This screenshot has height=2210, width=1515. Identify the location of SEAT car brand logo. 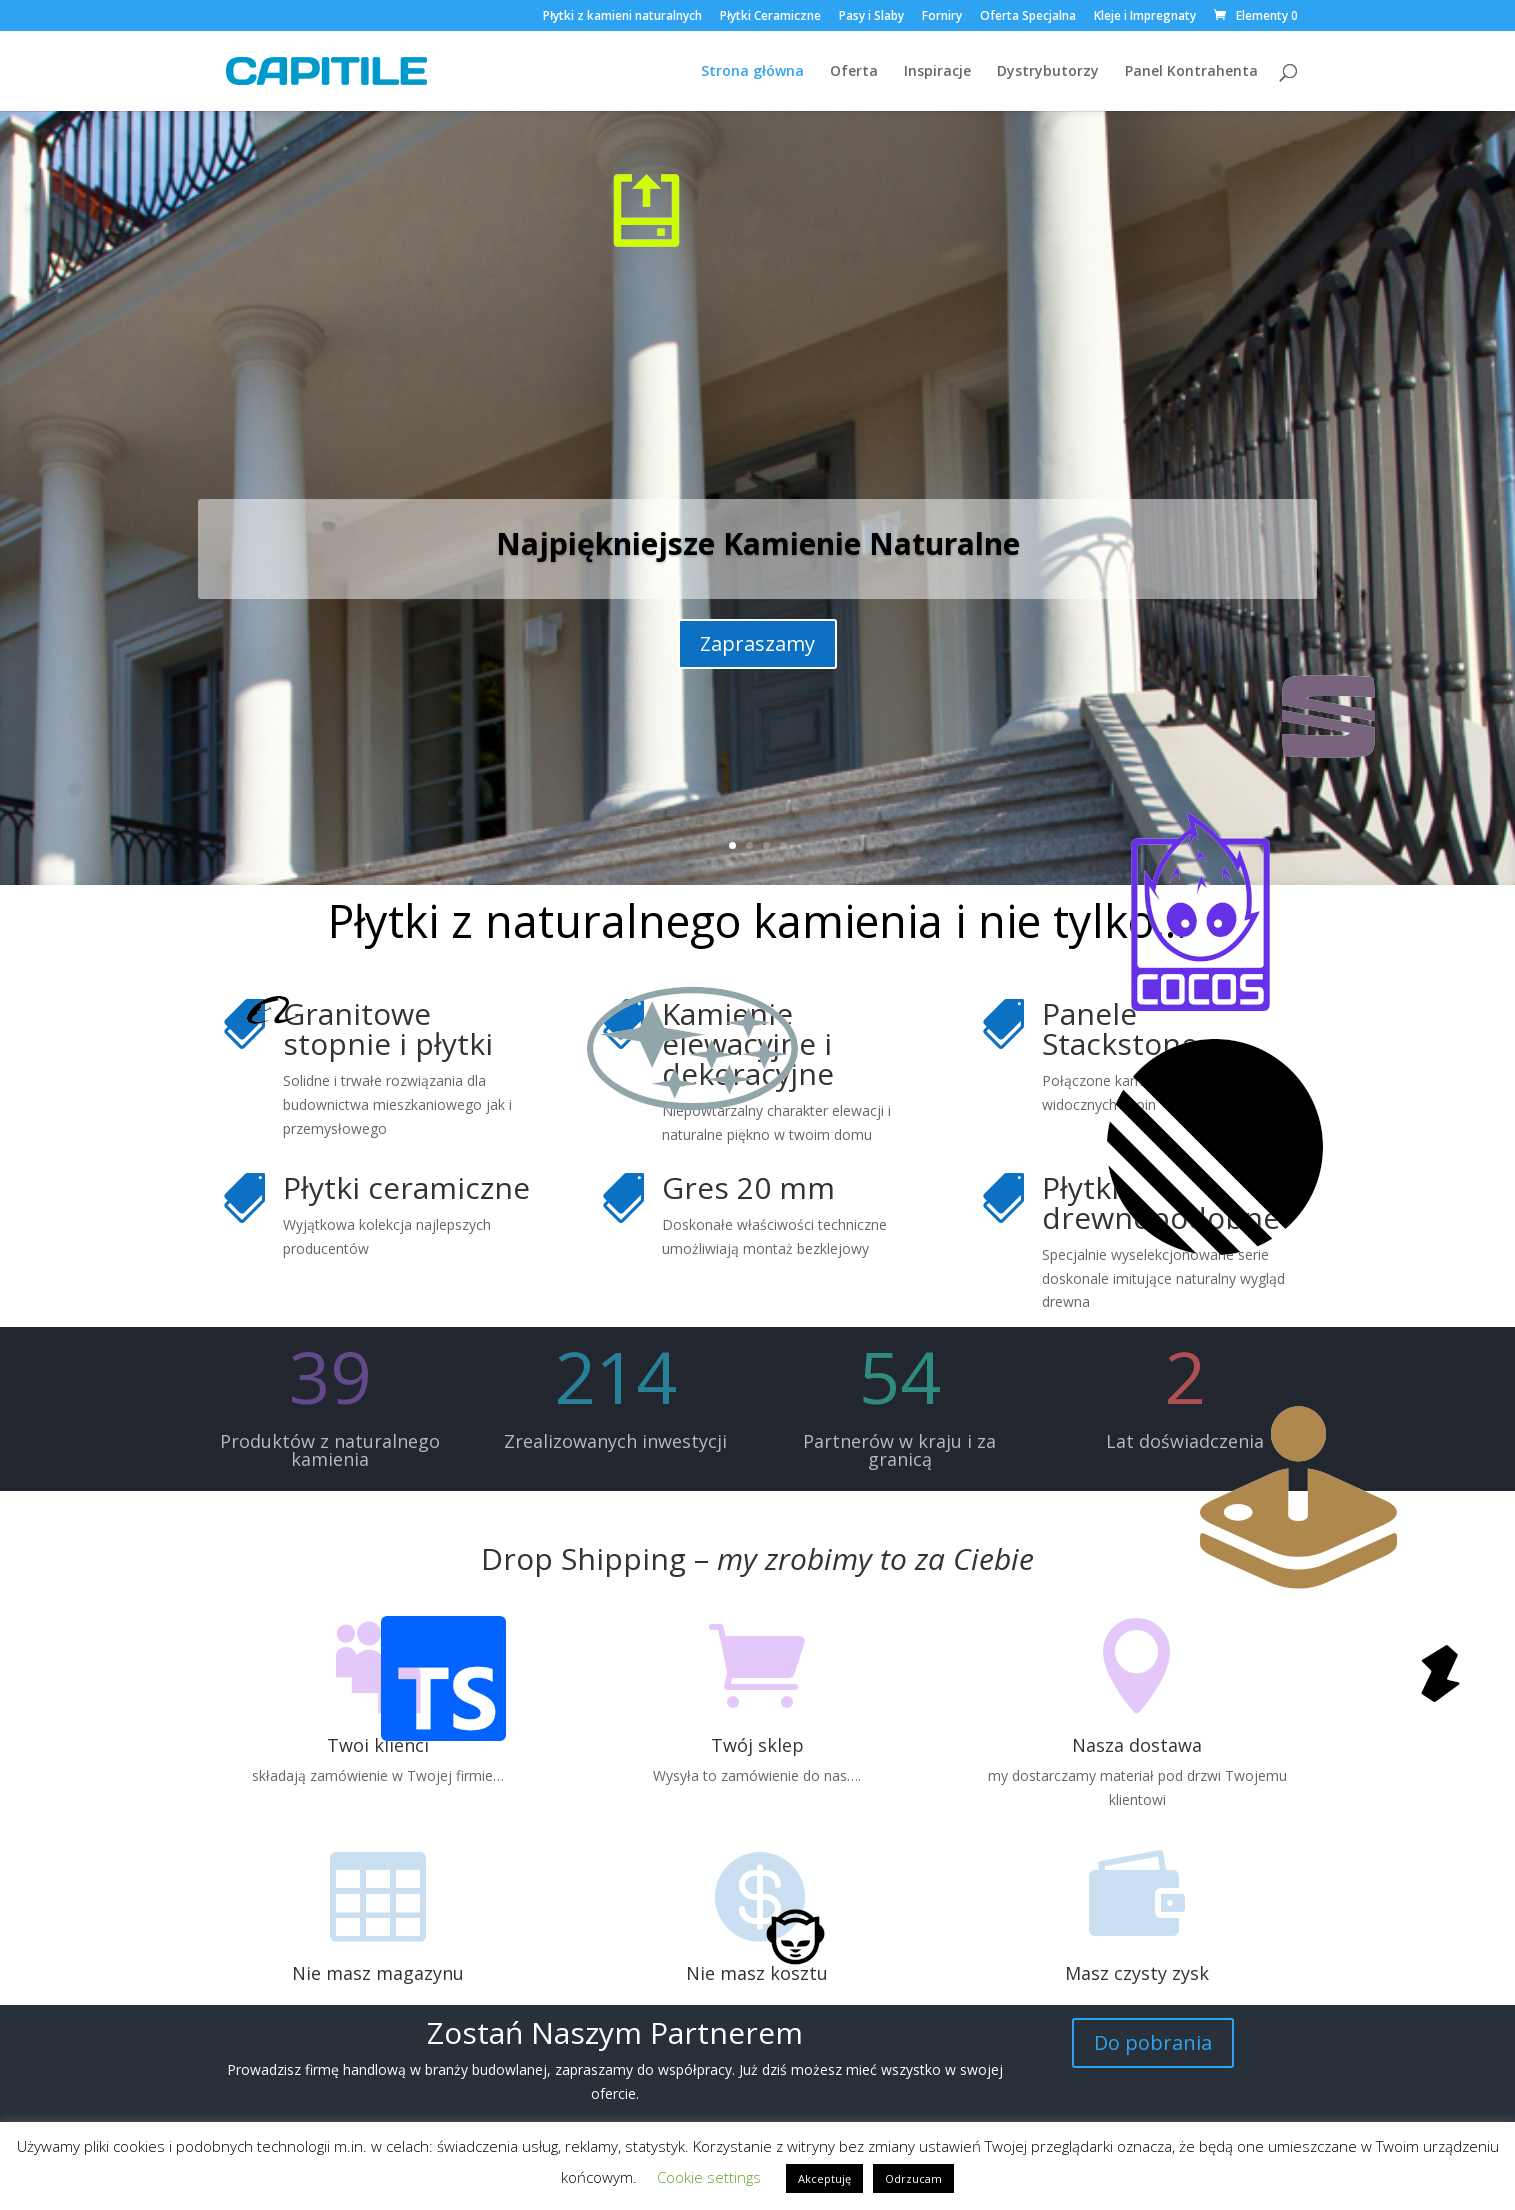
(1328, 716).